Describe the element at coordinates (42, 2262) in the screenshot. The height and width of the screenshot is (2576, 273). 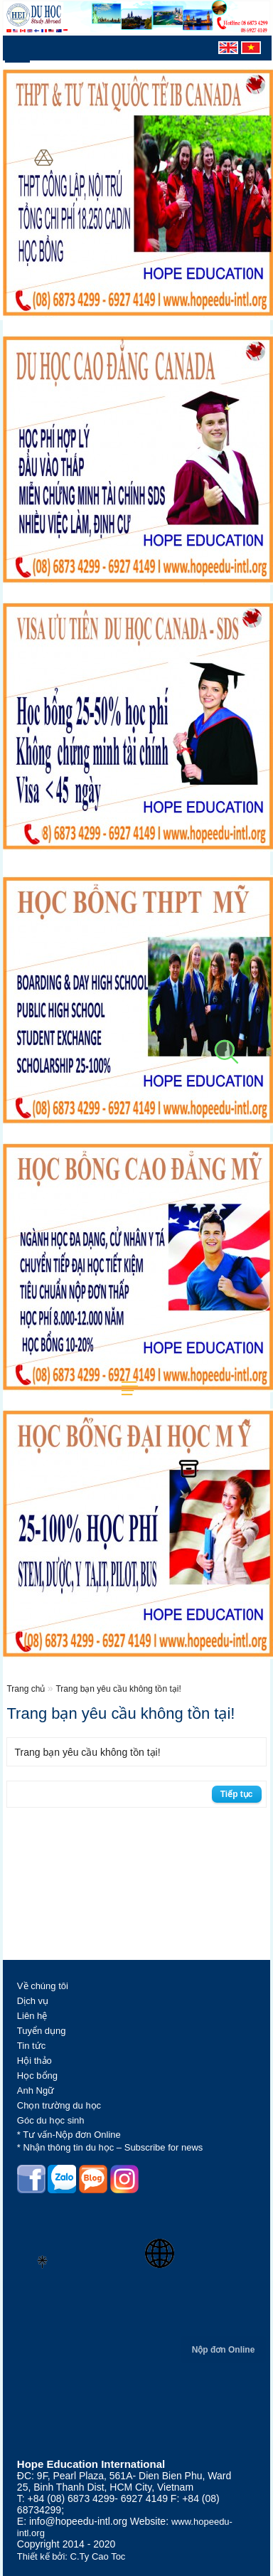
I see `visit linktree profile` at that location.